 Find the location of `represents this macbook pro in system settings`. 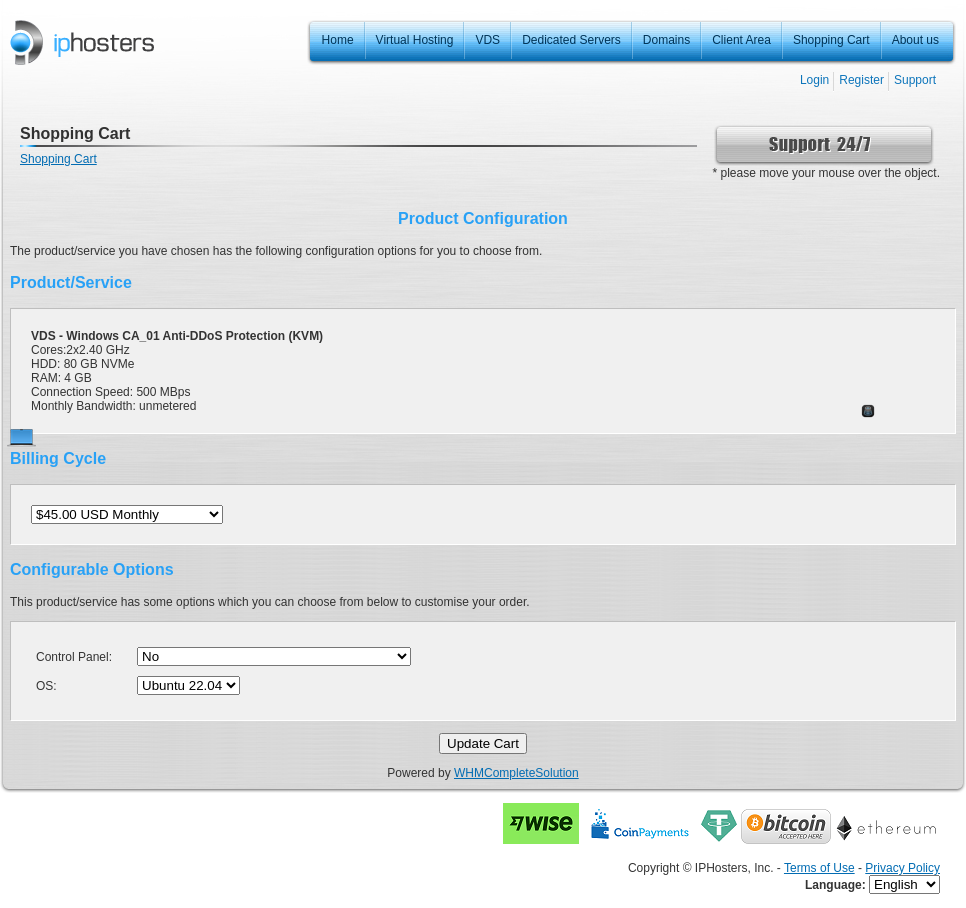

represents this macbook pro in system settings is located at coordinates (21, 435).